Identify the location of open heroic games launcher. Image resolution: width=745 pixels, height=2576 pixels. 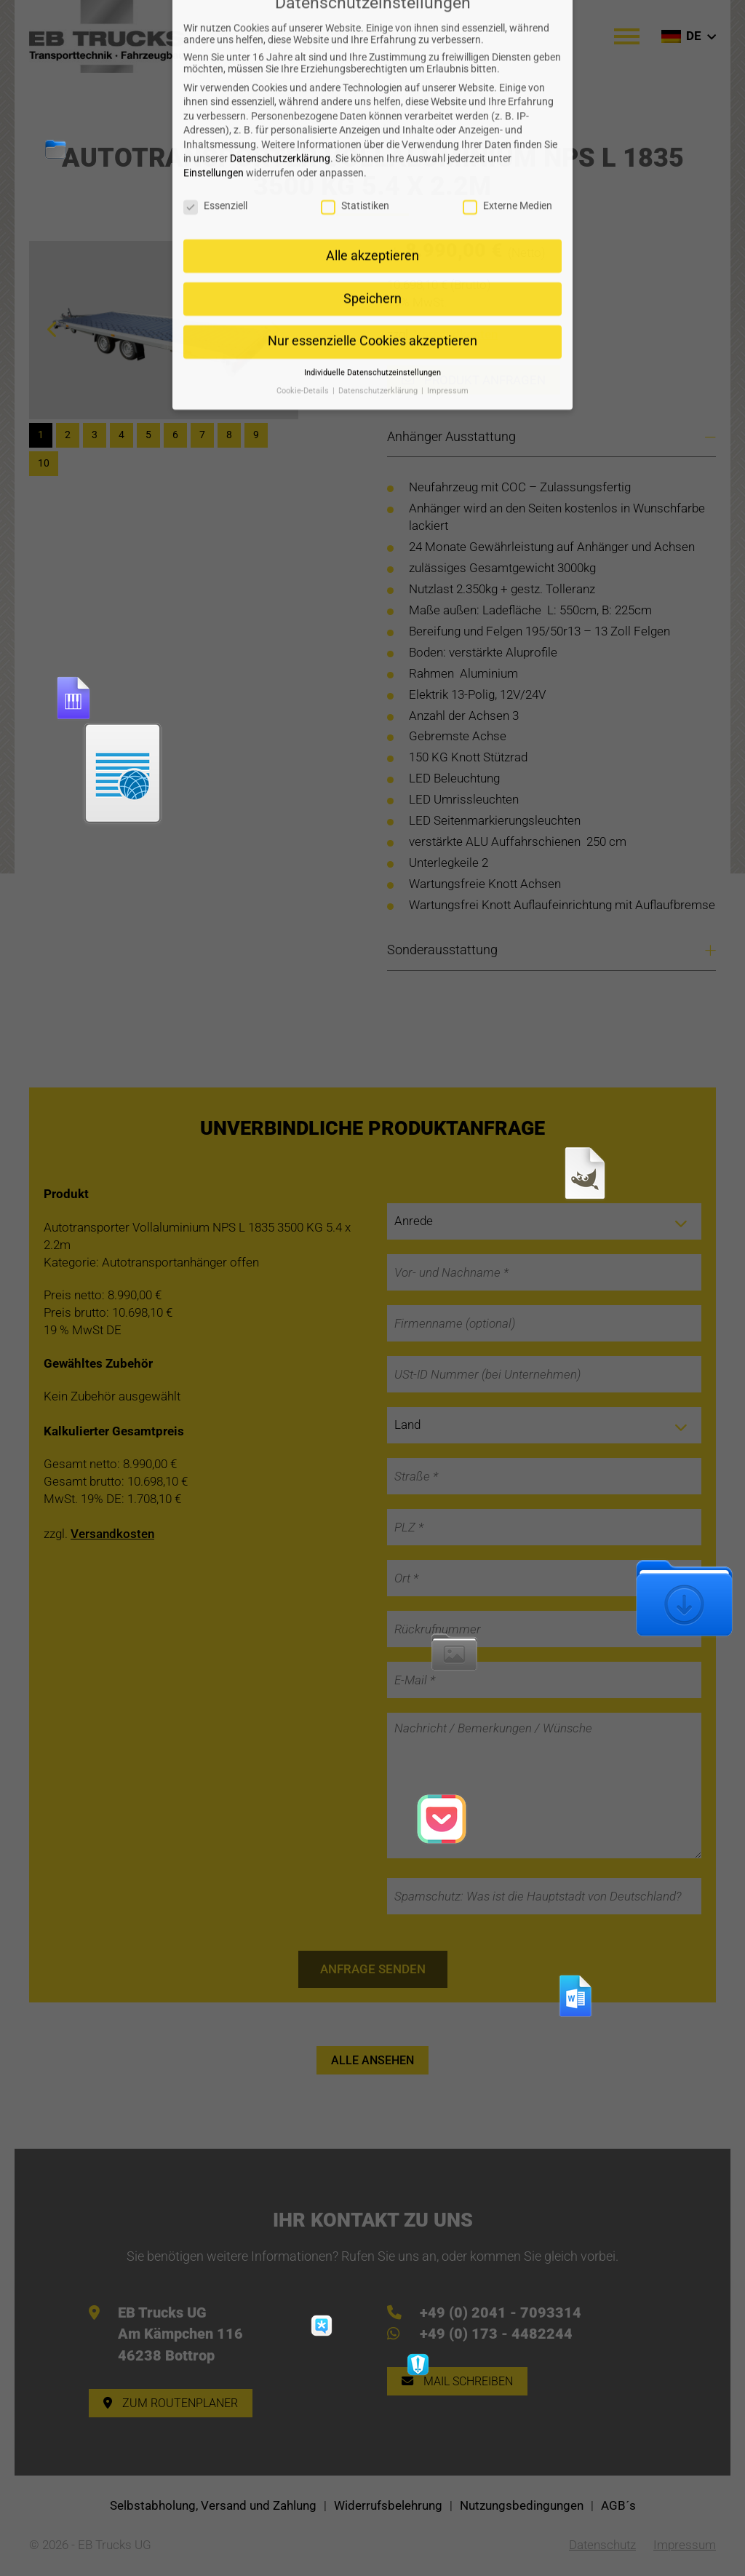
(418, 2364).